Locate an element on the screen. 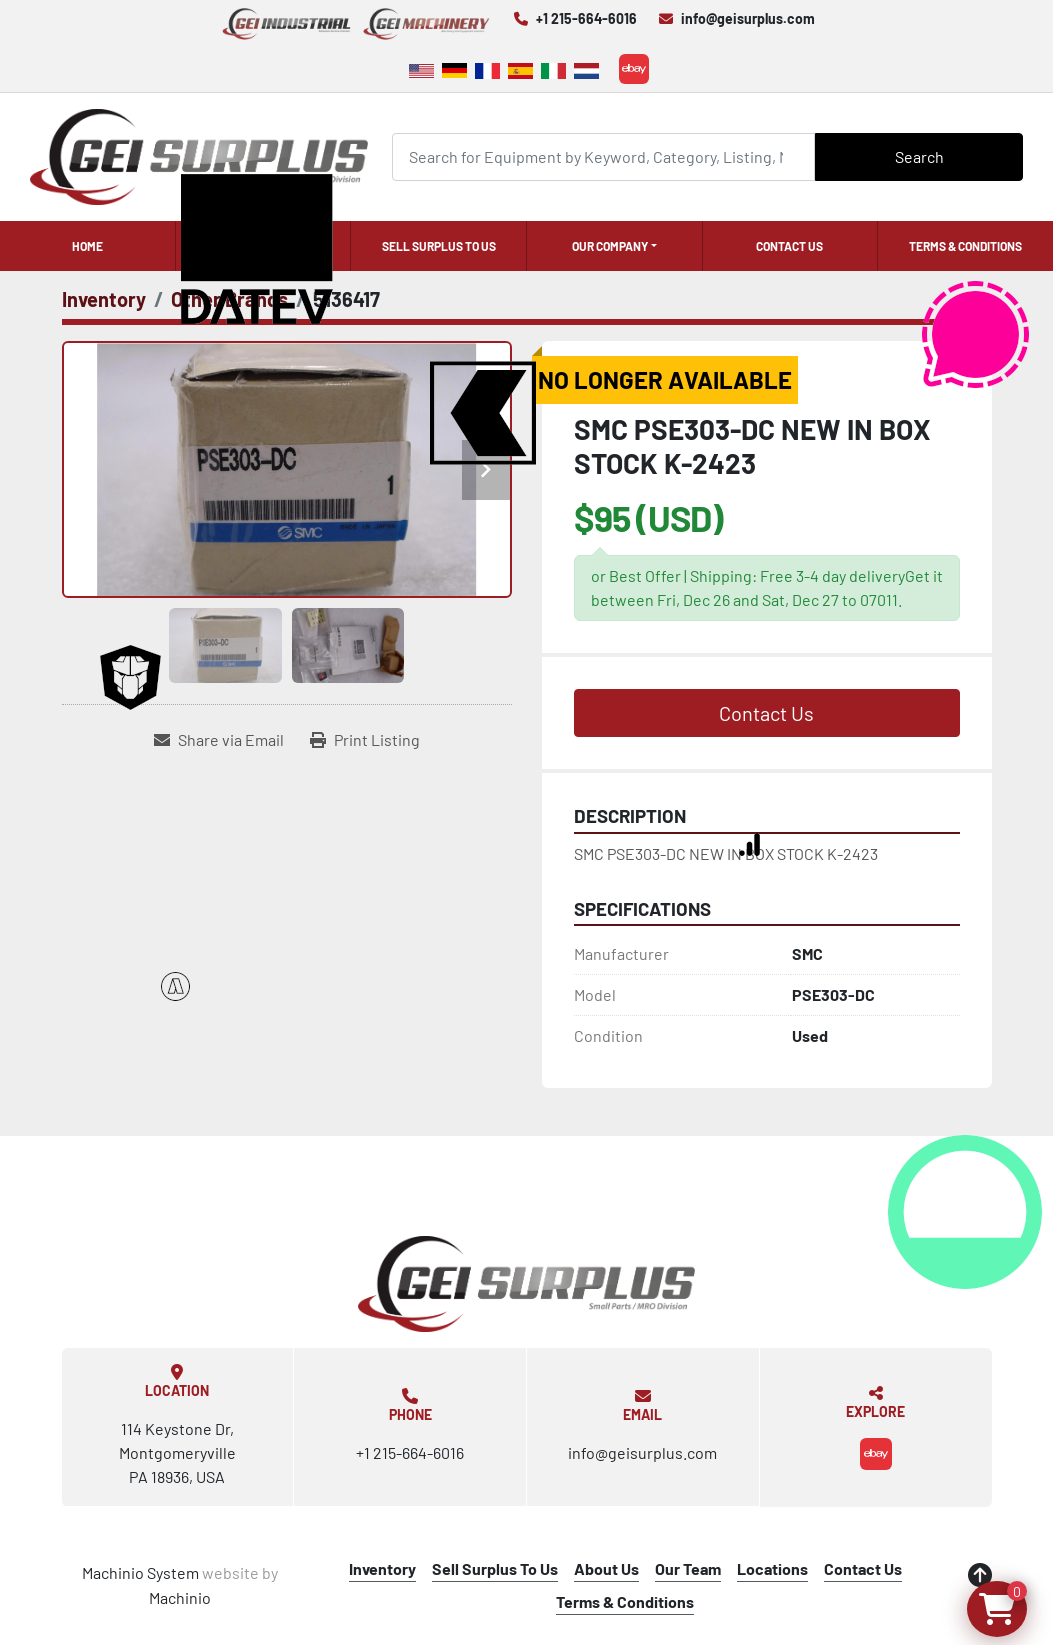  thurgauer kantonalbank logo is located at coordinates (483, 413).